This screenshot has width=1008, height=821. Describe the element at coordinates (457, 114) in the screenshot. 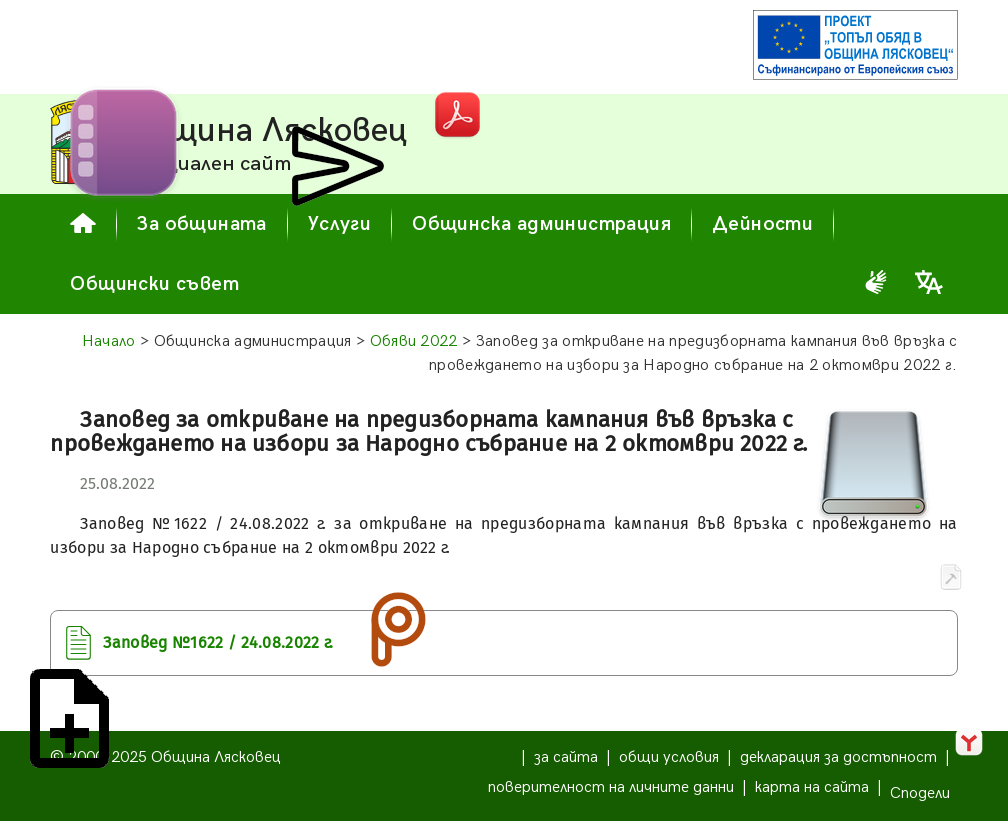

I see `open adobe acrobat reader` at that location.